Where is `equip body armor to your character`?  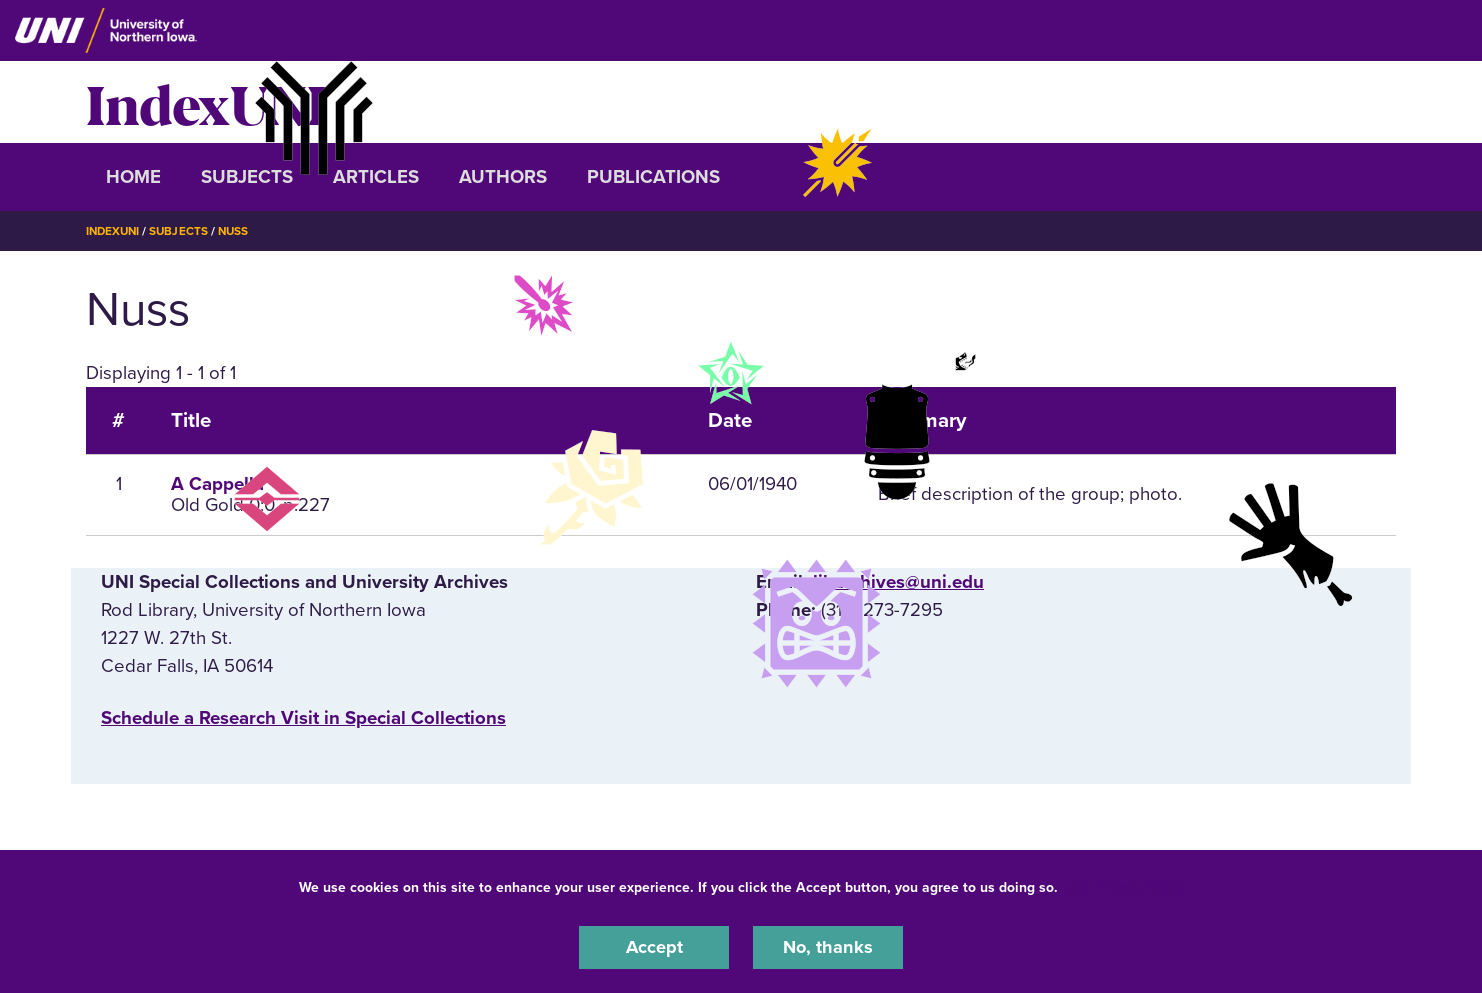
equip body armor to your character is located at coordinates (897, 442).